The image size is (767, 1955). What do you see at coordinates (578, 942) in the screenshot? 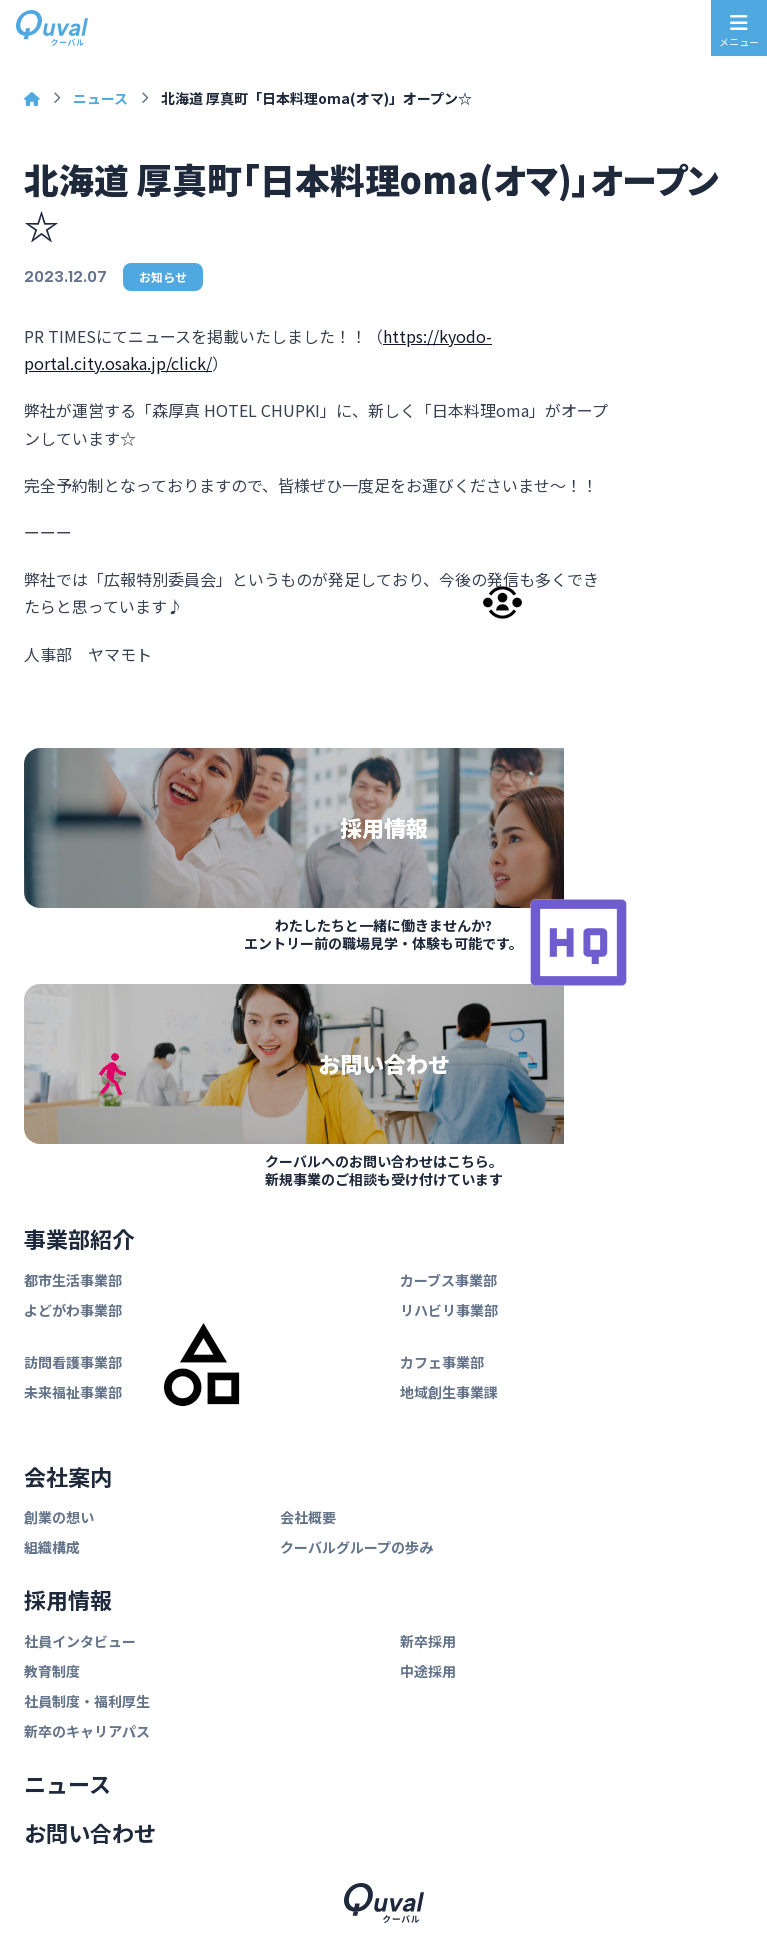
I see `indicates high quality media or streaming option` at bounding box center [578, 942].